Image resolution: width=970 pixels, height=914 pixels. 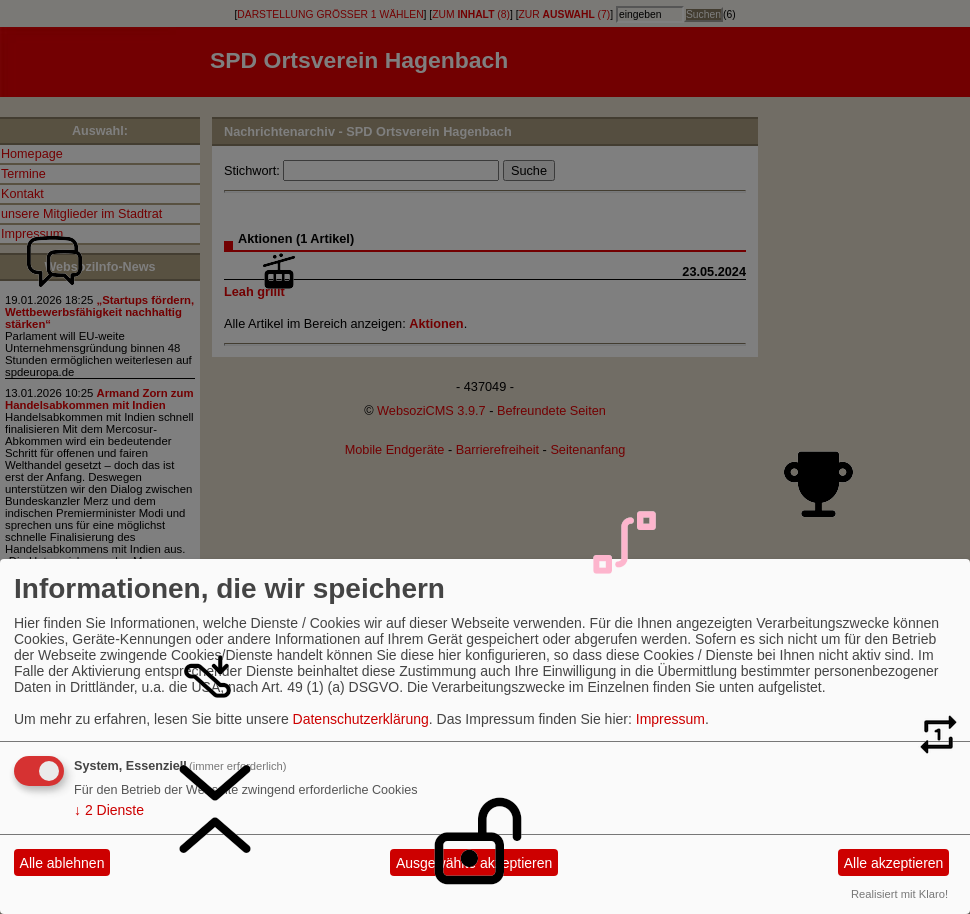 I want to click on repeat the current track once, so click(x=938, y=734).